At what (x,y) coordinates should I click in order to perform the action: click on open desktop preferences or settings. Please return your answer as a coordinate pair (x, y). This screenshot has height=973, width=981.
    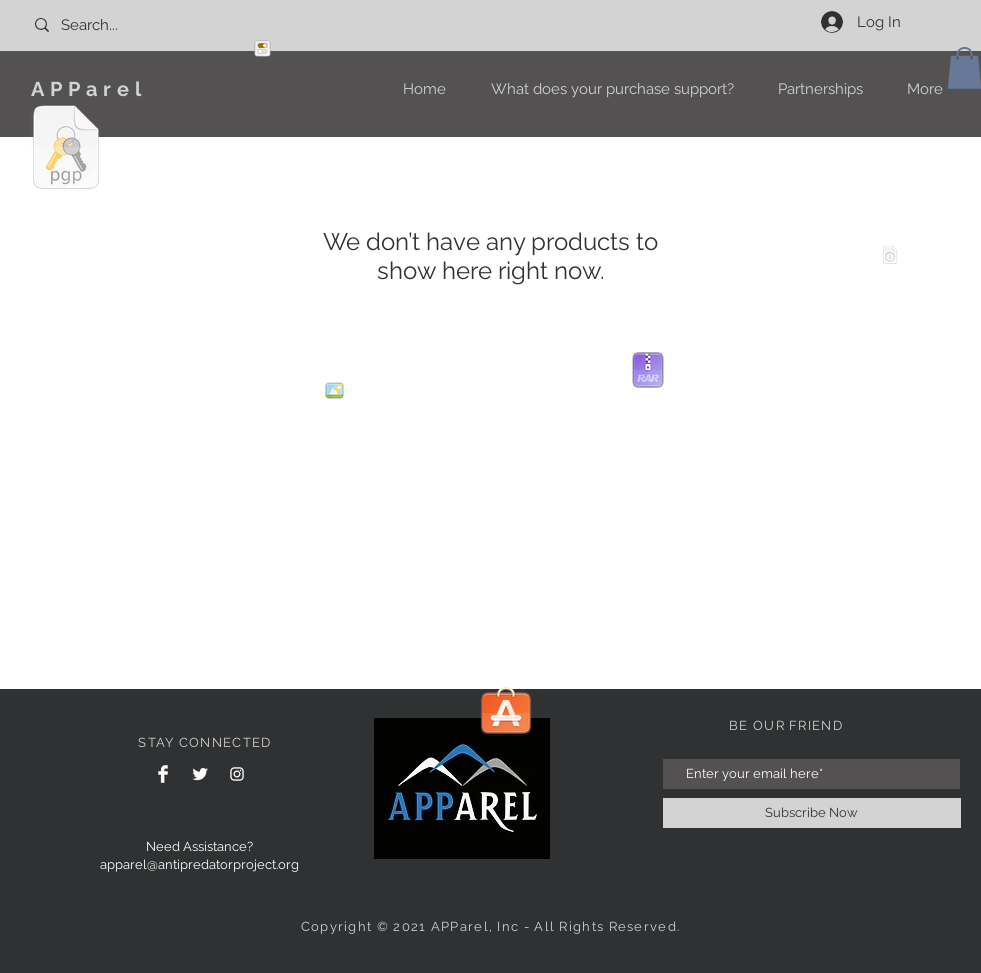
    Looking at the image, I should click on (262, 48).